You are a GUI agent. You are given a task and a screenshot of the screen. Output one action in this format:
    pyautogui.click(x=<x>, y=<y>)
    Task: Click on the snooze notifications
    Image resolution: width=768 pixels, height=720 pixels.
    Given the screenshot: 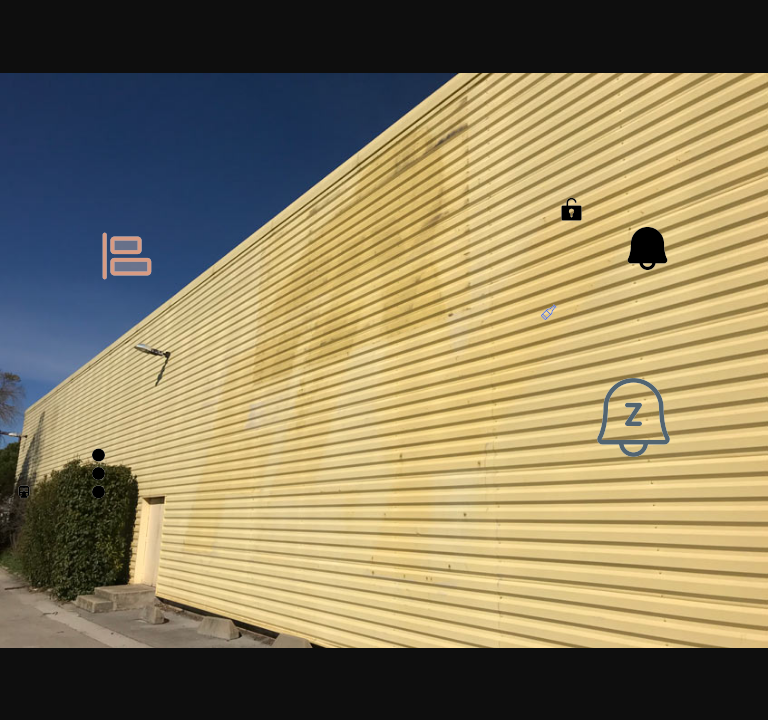 What is the action you would take?
    pyautogui.click(x=633, y=417)
    